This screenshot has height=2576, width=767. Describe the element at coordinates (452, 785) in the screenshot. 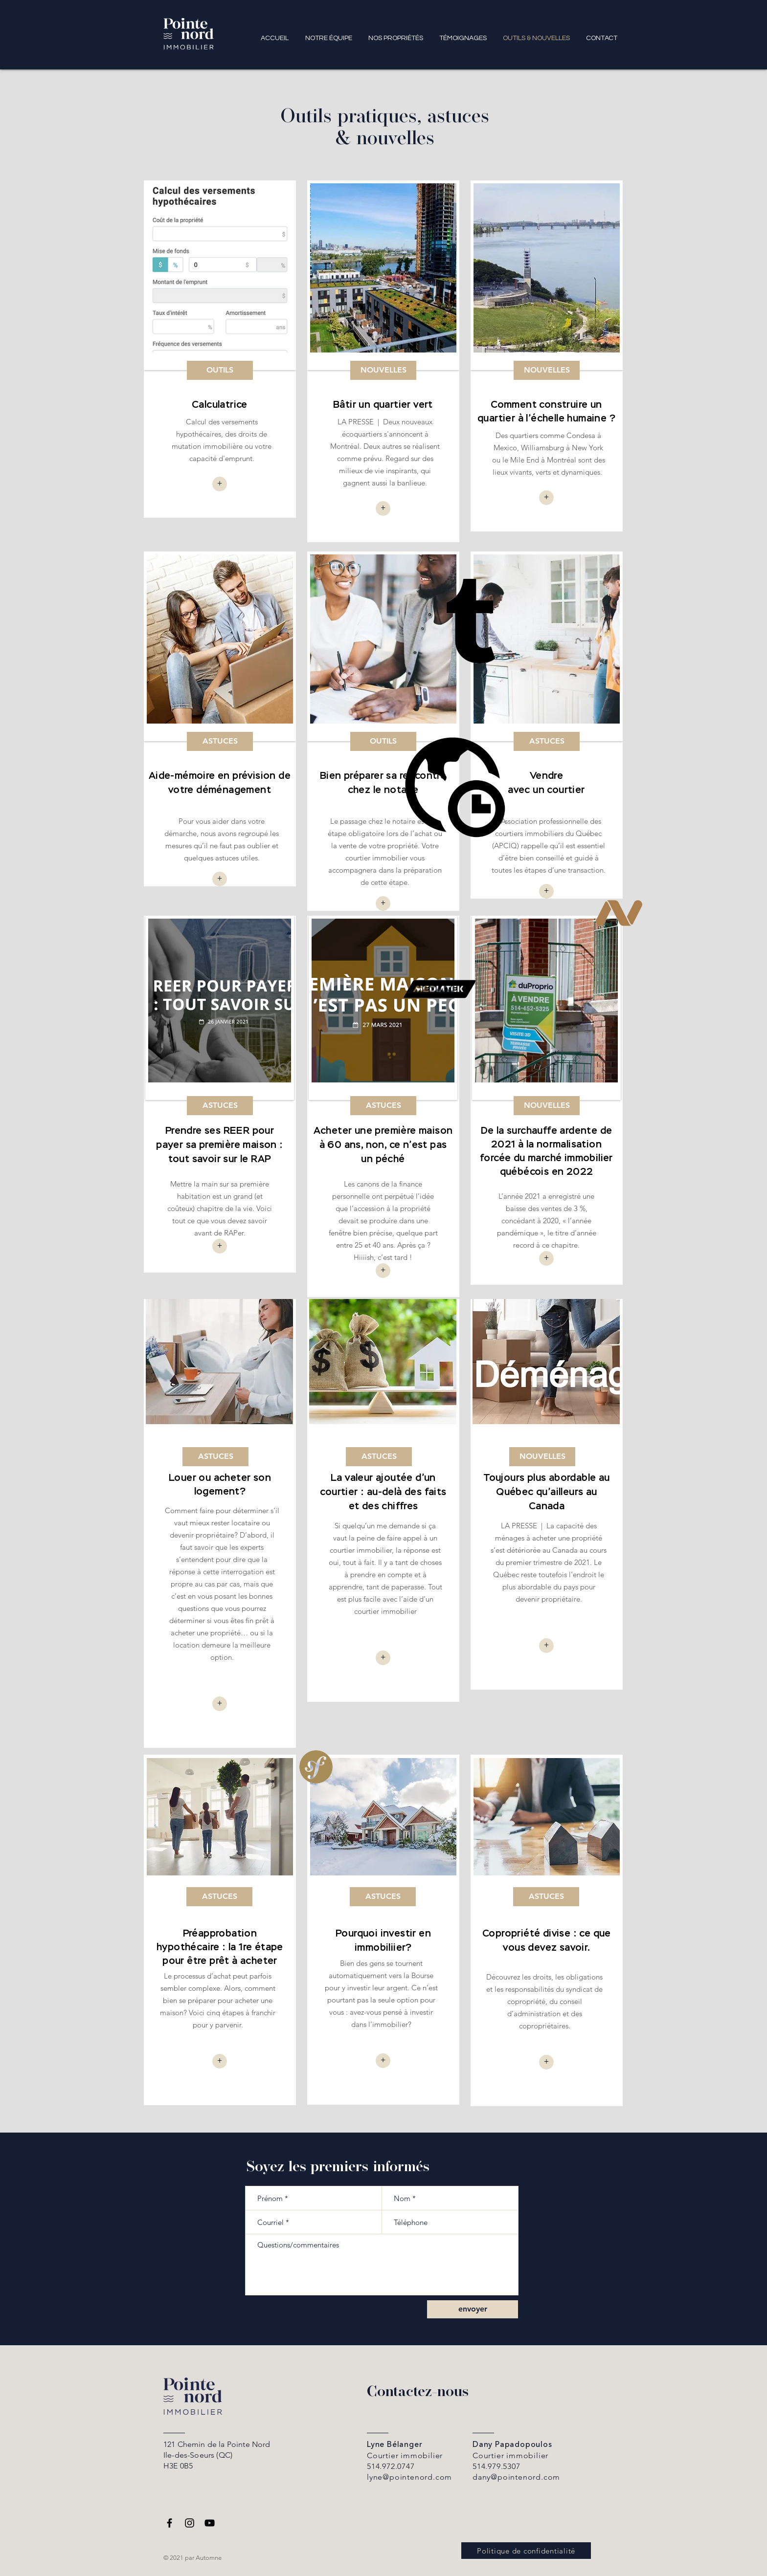

I see `view or change time zone settings` at that location.